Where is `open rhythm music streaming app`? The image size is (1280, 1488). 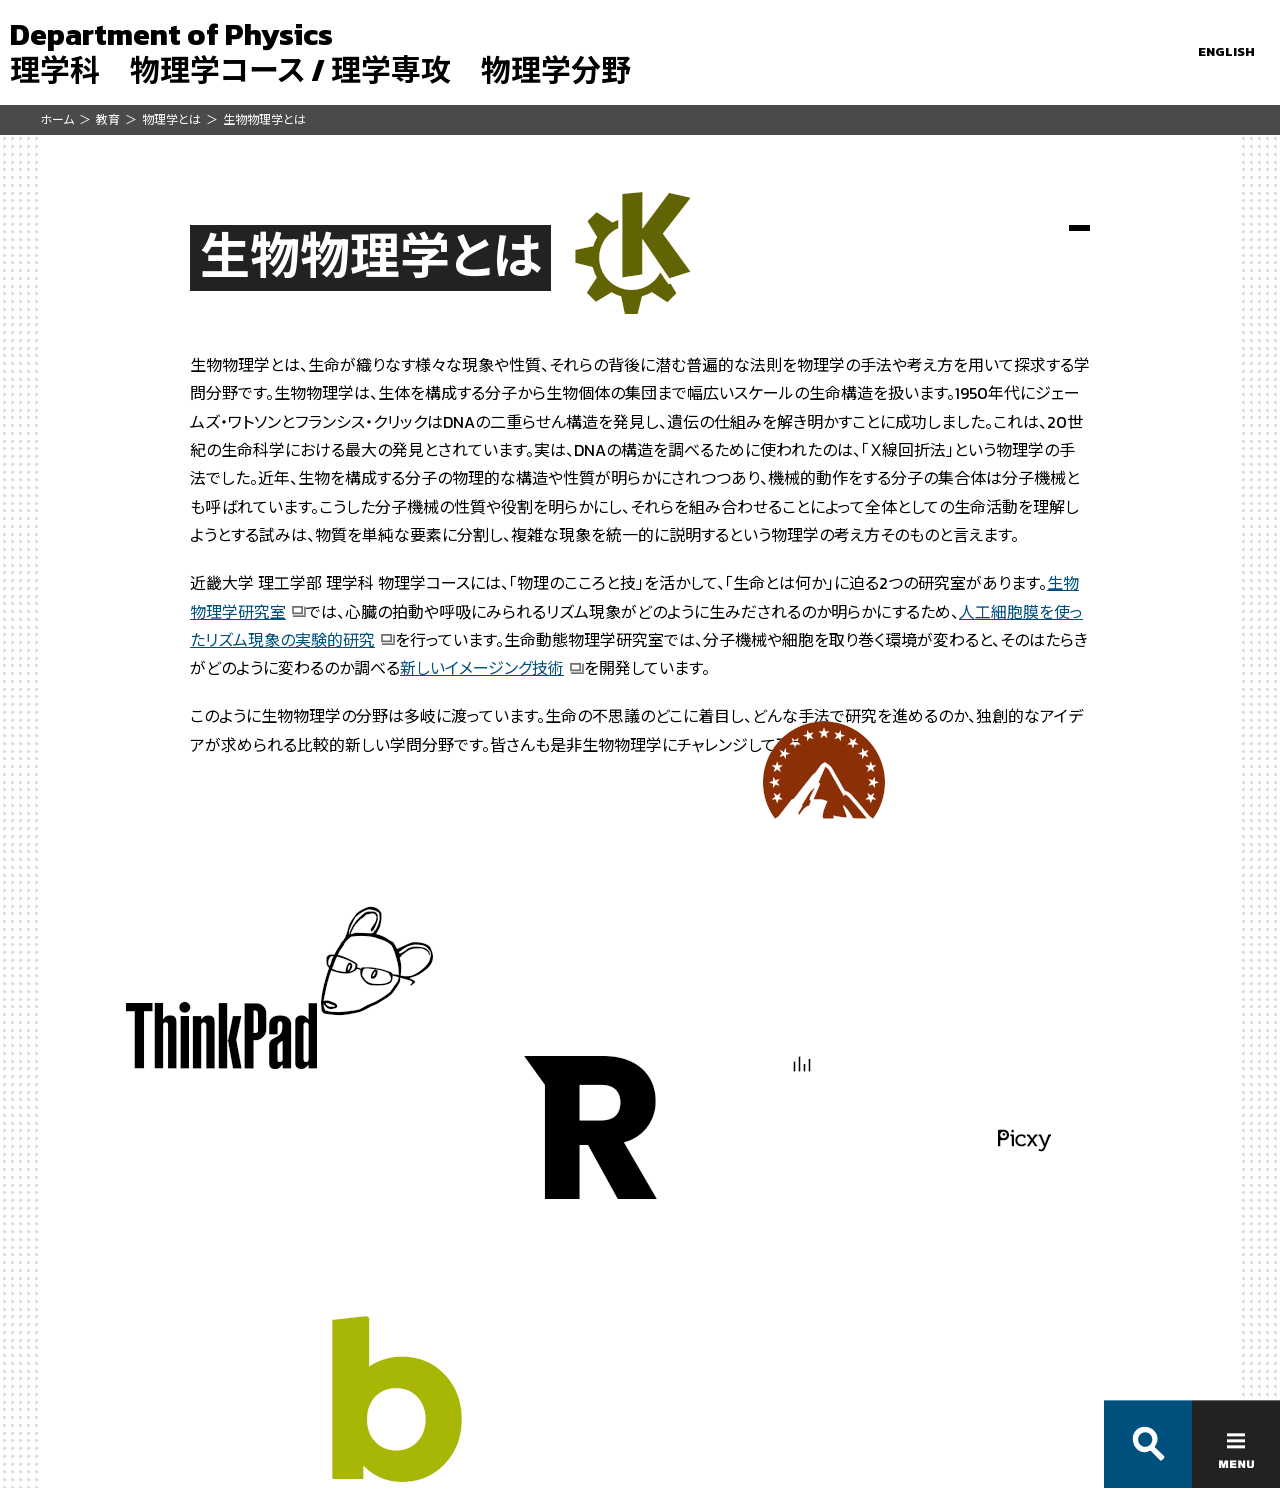 open rhythm music streaming app is located at coordinates (802, 1064).